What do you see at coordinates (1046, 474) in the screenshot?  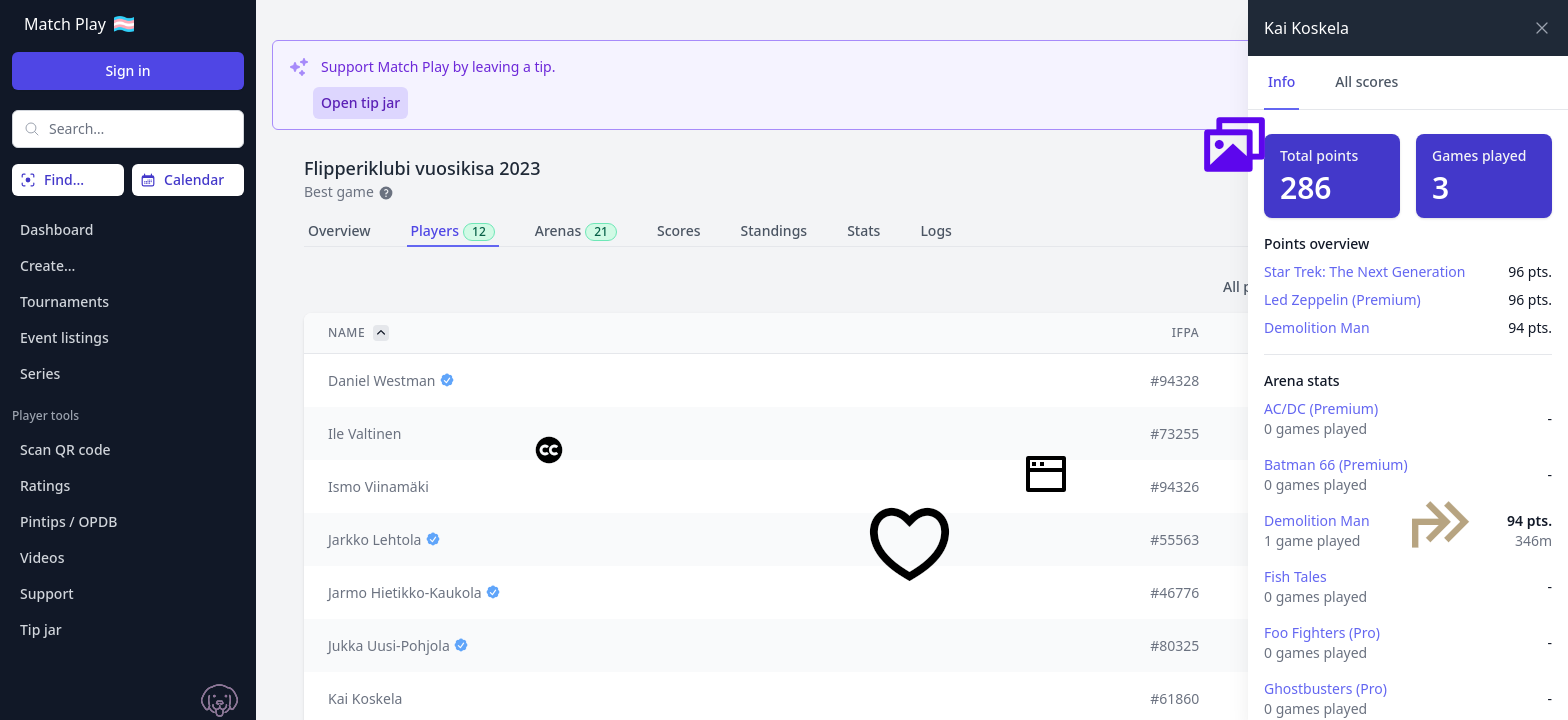 I see `open a new browser window` at bounding box center [1046, 474].